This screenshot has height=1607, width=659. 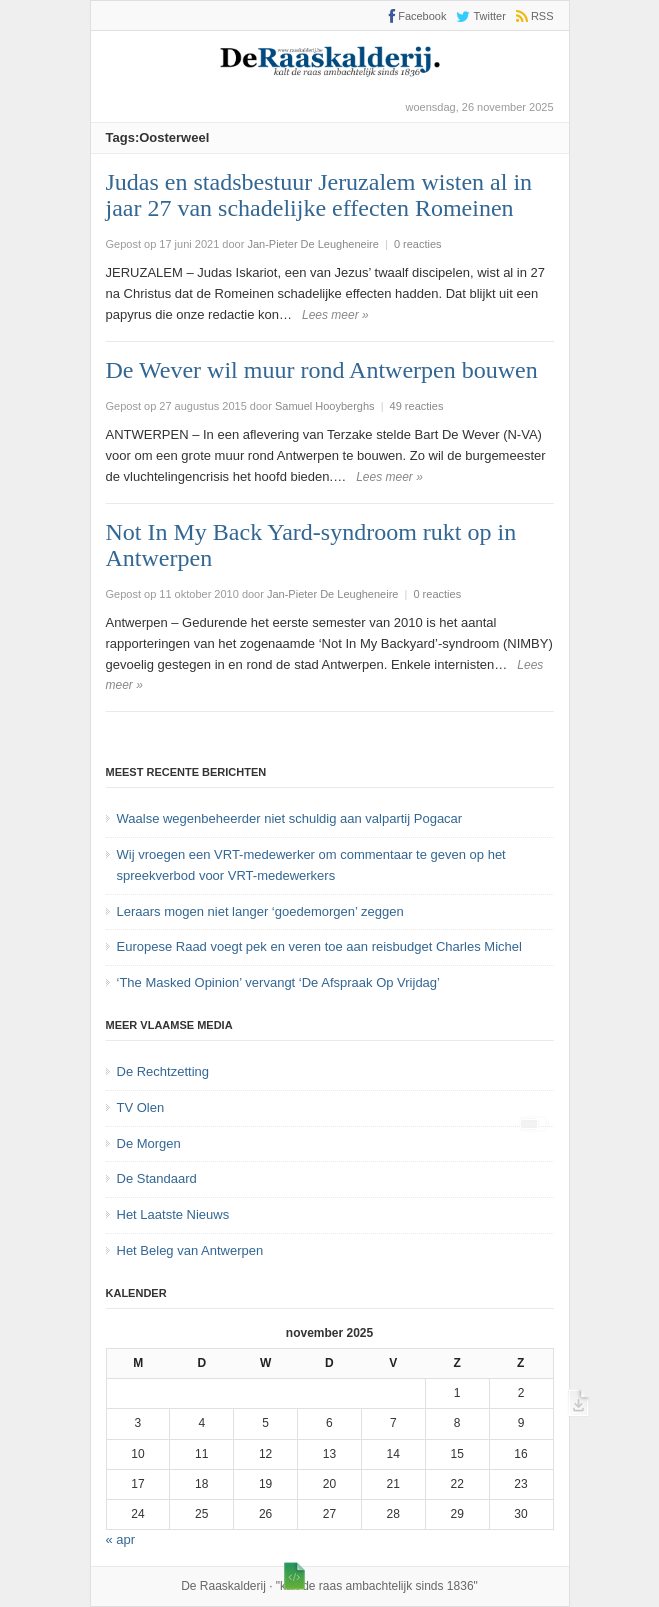 I want to click on indicates battery at 70% charge, so click(x=534, y=1124).